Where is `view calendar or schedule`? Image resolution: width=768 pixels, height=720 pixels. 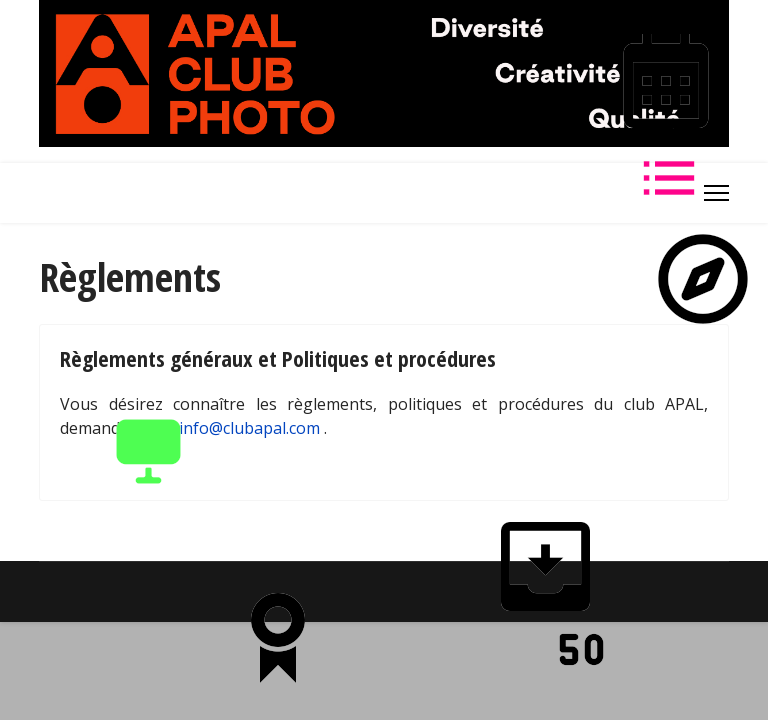
view calendar or schedule is located at coordinates (666, 81).